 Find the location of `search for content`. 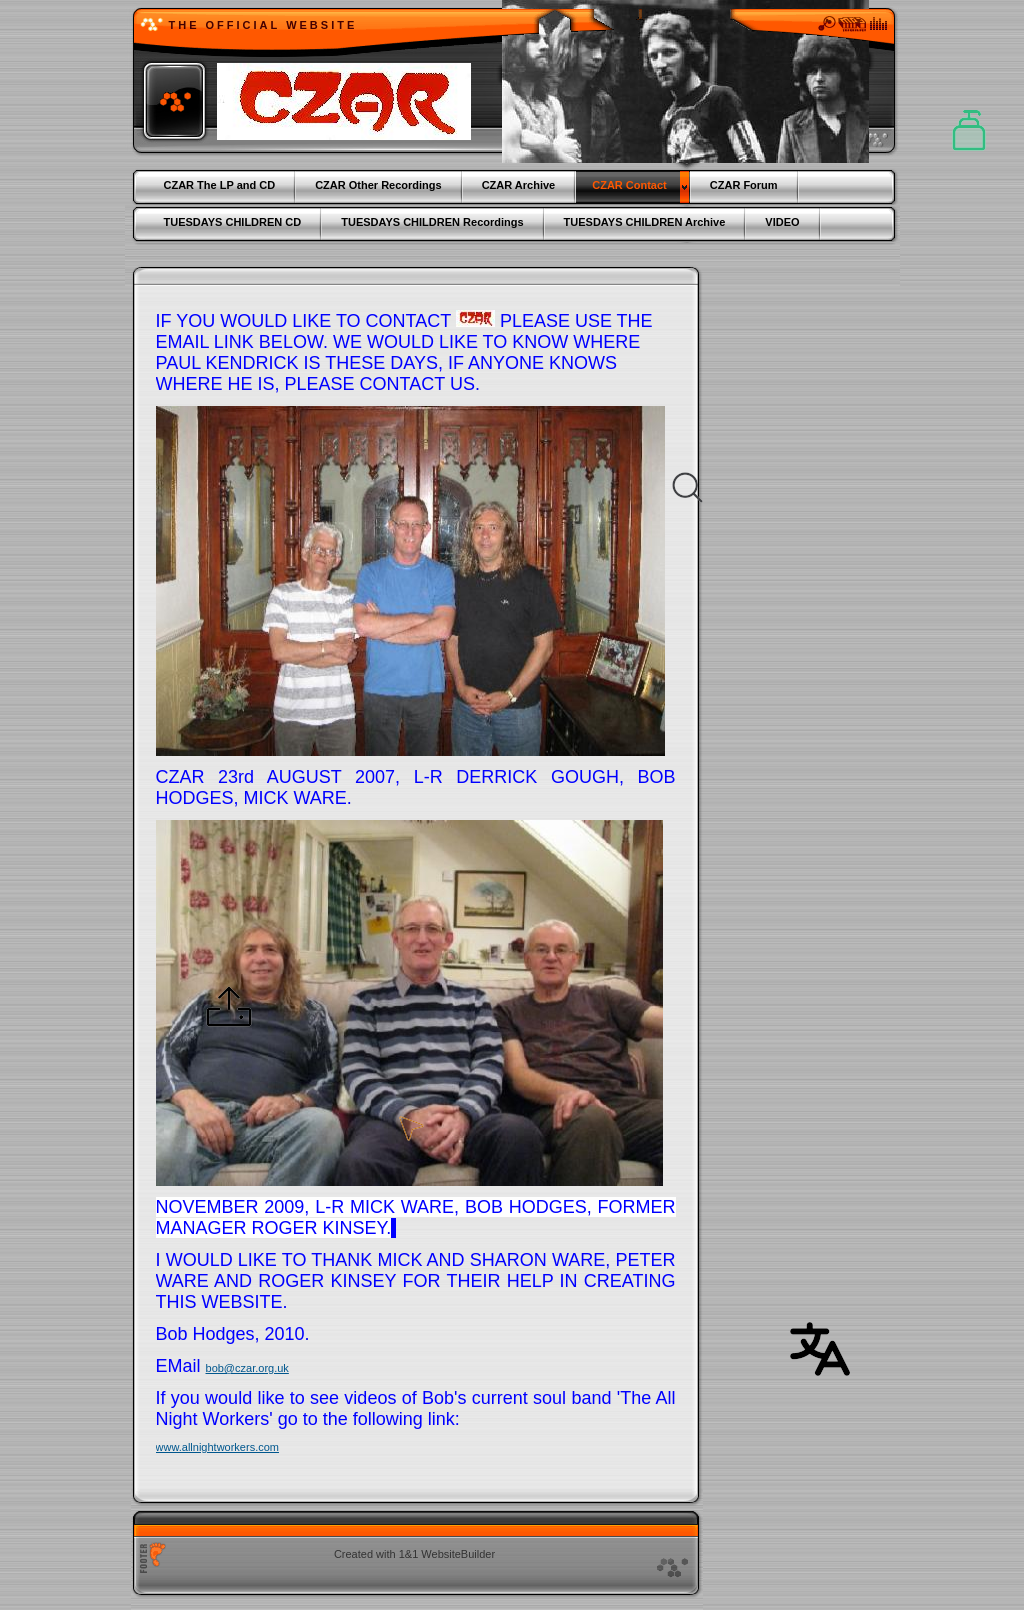

search for content is located at coordinates (687, 487).